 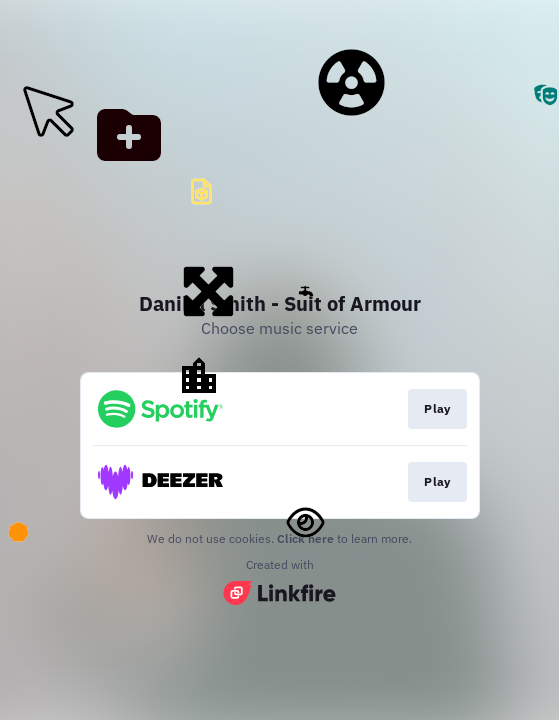 I want to click on expand to fullscreen mode, so click(x=208, y=291).